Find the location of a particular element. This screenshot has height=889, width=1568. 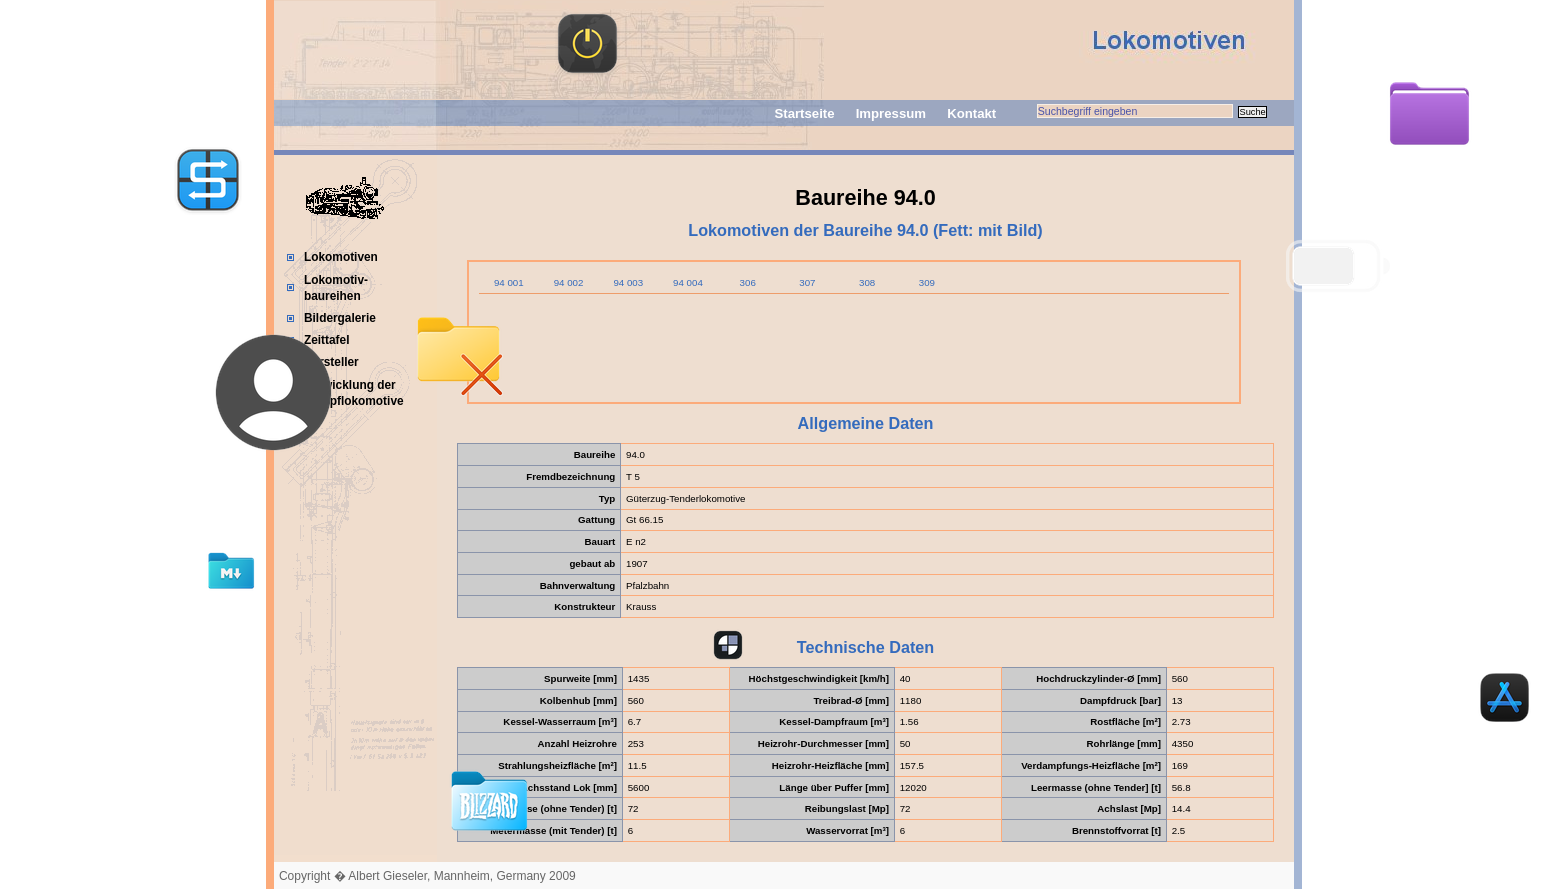

delete a folder is located at coordinates (458, 351).